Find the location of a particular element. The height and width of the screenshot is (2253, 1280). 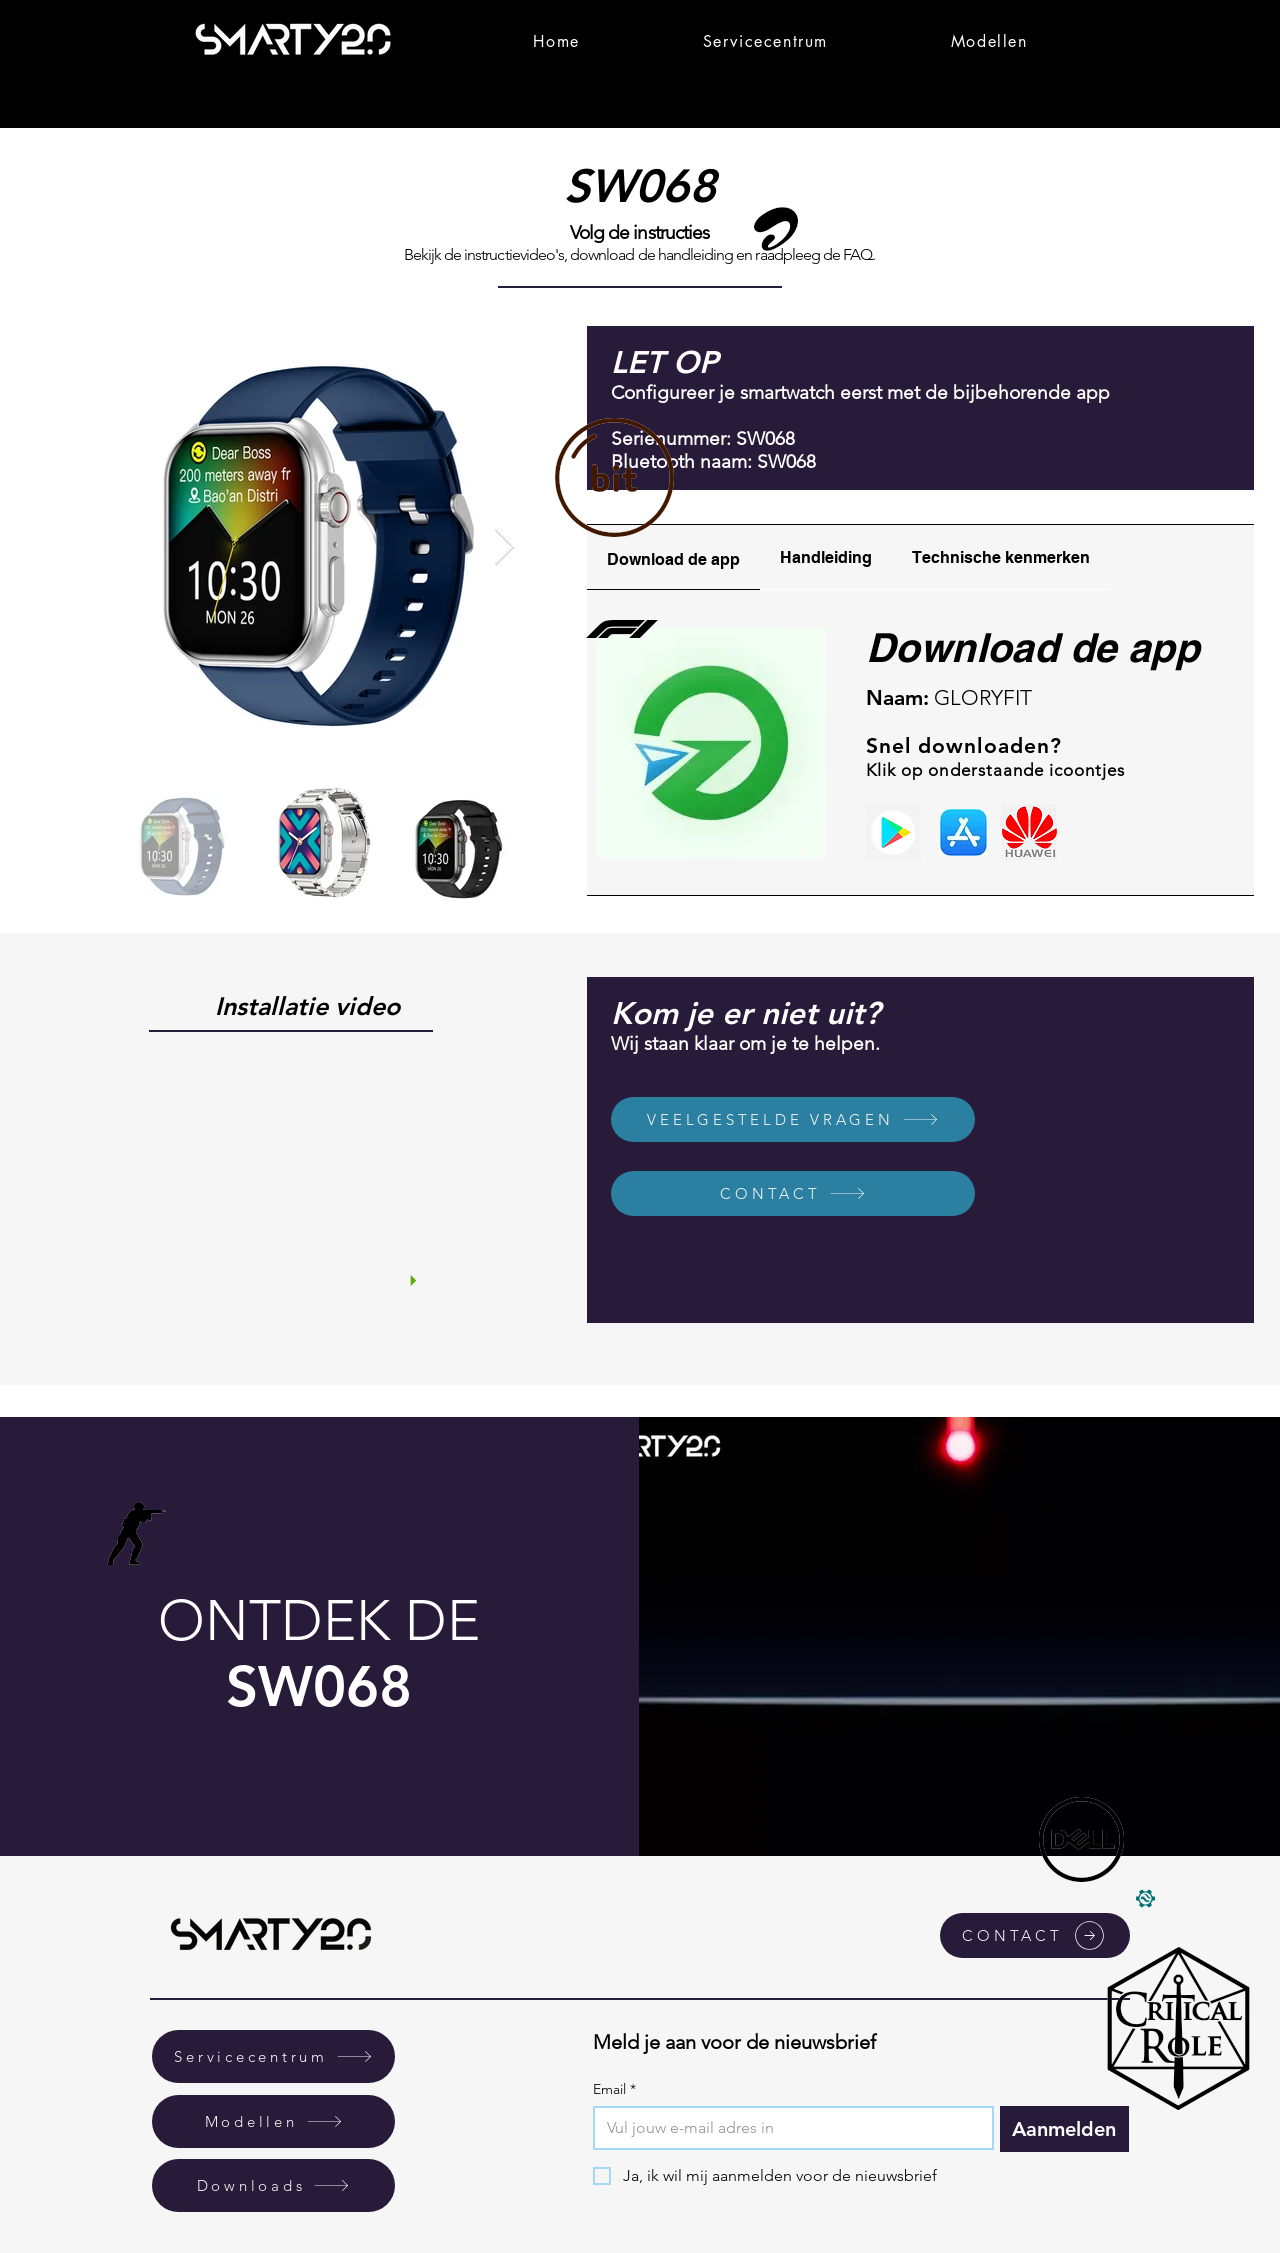

navigate to the next item or screen is located at coordinates (412, 1280).